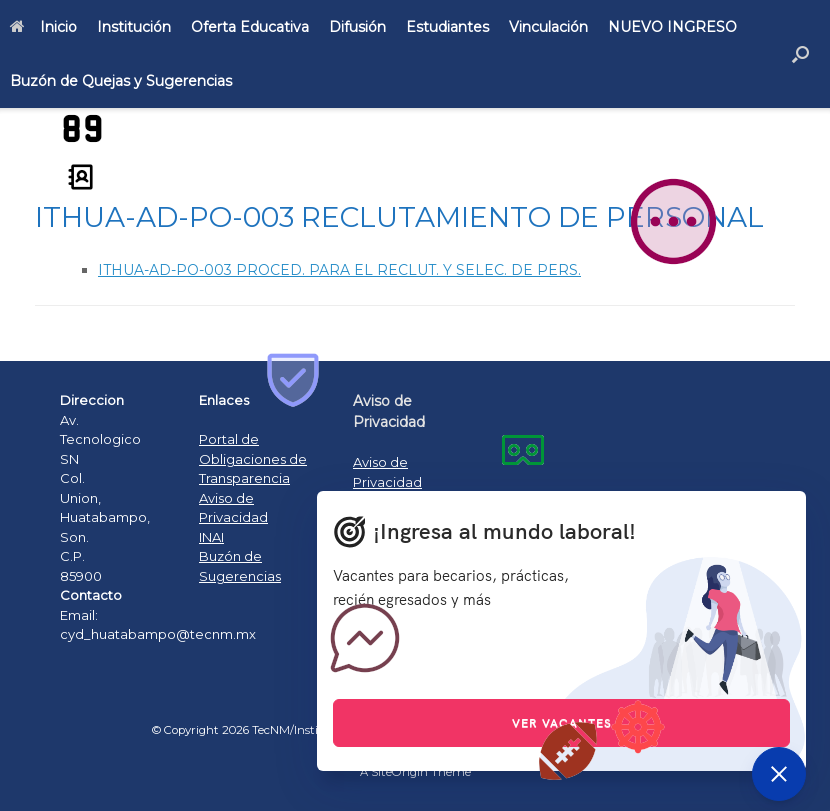 This screenshot has width=830, height=811. I want to click on open Facebook Messenger, so click(365, 638).